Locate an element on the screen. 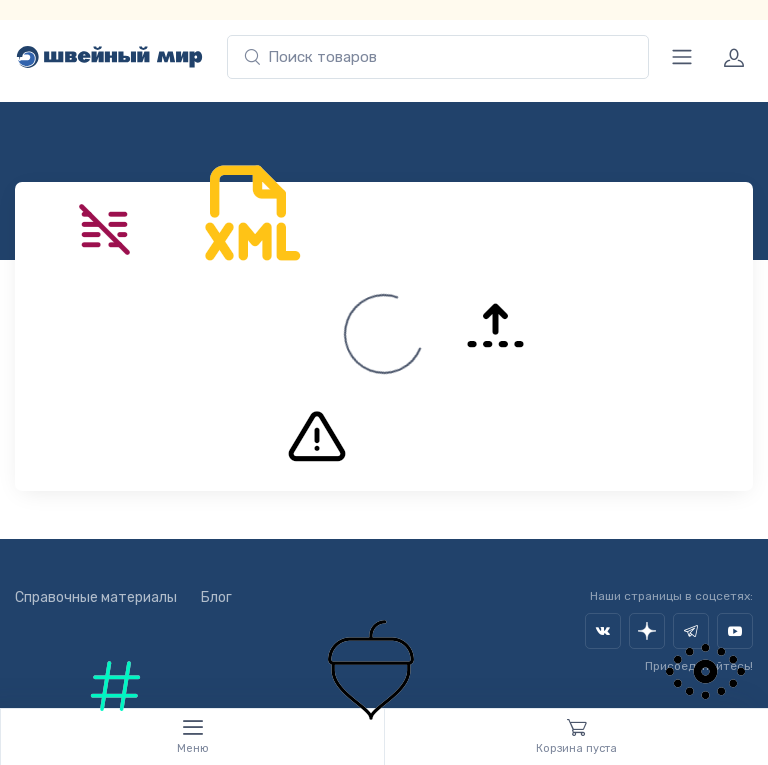 Image resolution: width=768 pixels, height=765 pixels. view or browse hashtags is located at coordinates (115, 686).